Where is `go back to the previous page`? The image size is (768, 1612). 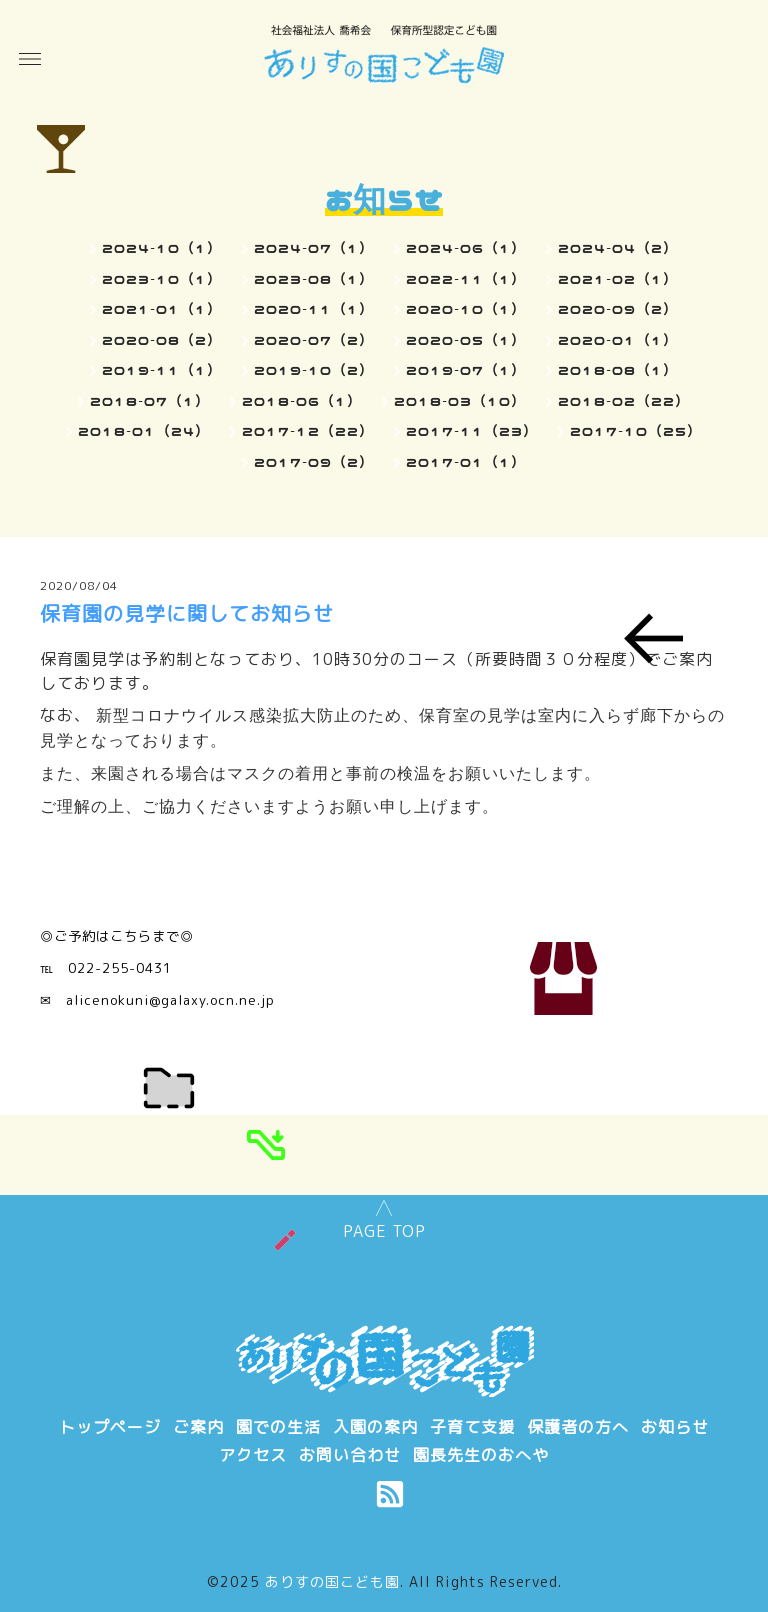 go back to the previous page is located at coordinates (653, 638).